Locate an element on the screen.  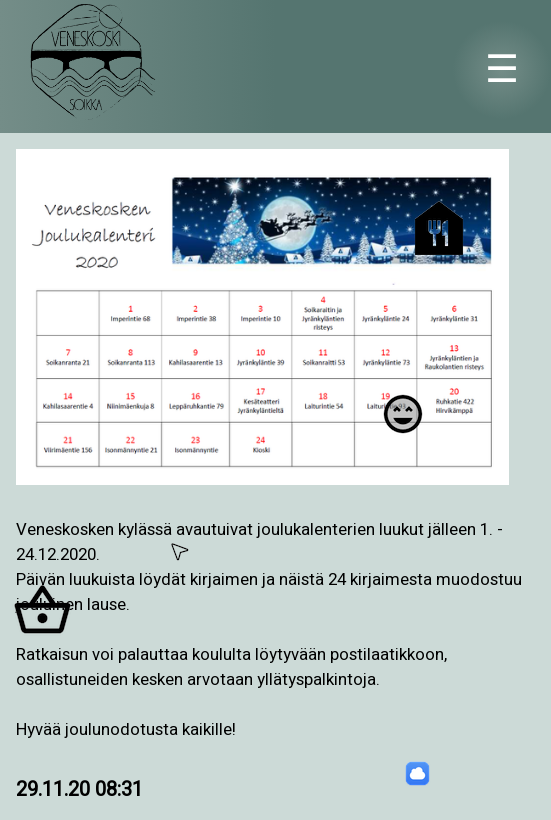
rate your experience as very satisfied is located at coordinates (403, 414).